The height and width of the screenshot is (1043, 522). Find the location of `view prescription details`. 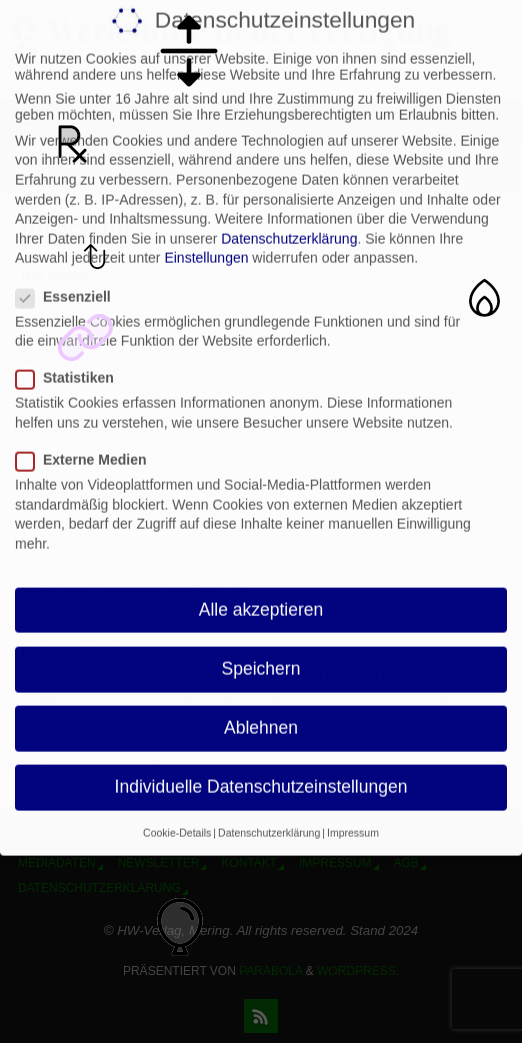

view prescription details is located at coordinates (71, 144).